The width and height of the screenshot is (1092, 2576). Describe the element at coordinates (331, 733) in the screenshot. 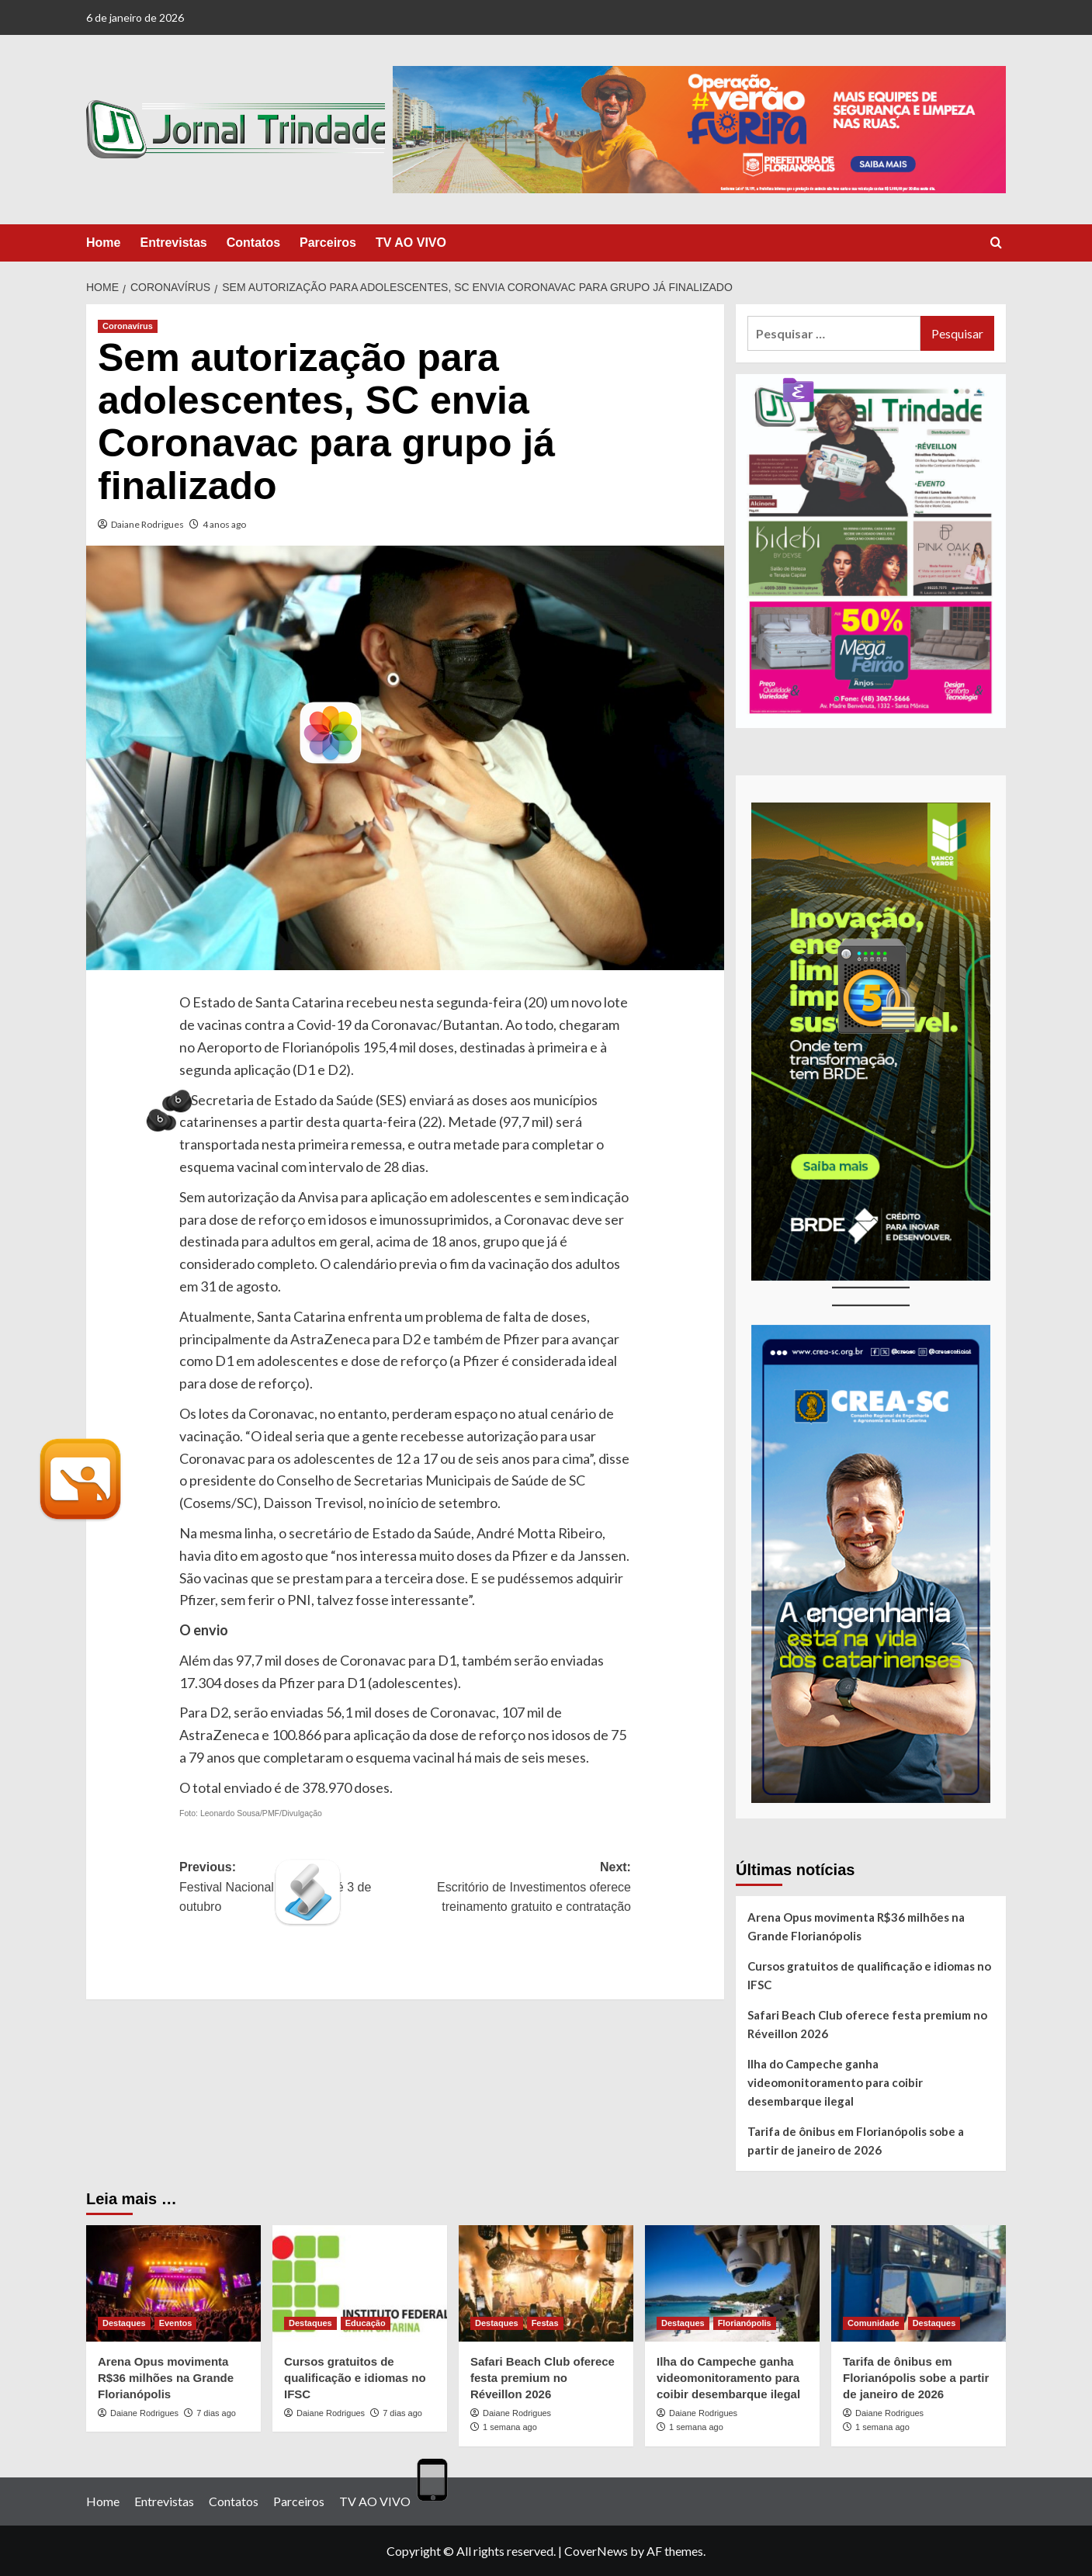

I see `open the Photos app` at that location.